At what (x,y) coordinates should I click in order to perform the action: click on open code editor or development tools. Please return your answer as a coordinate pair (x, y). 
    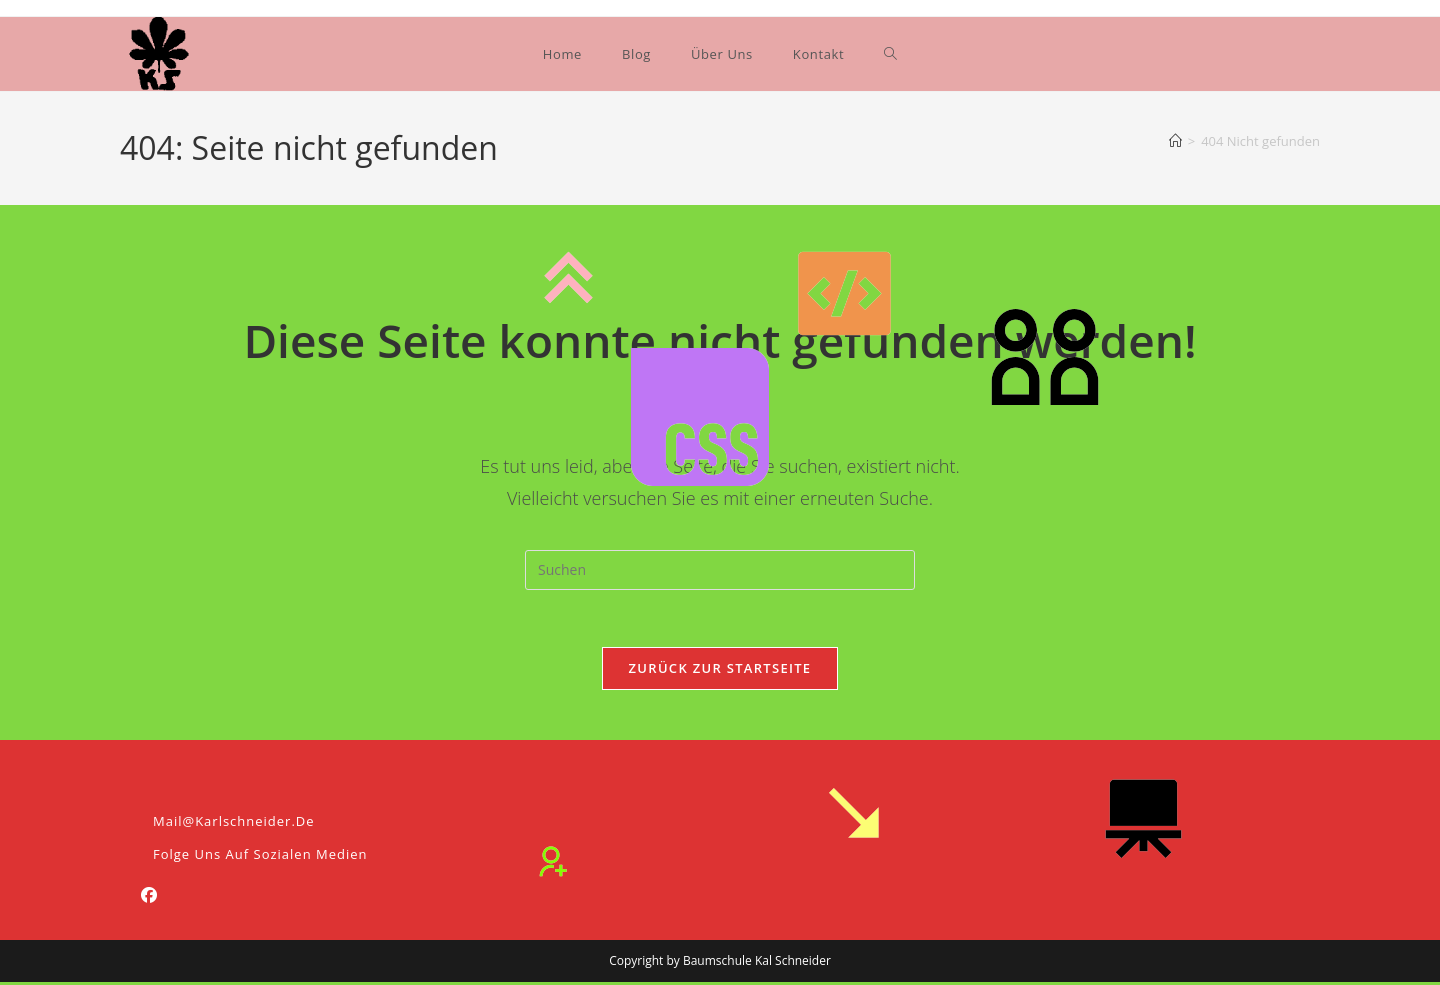
    Looking at the image, I should click on (844, 293).